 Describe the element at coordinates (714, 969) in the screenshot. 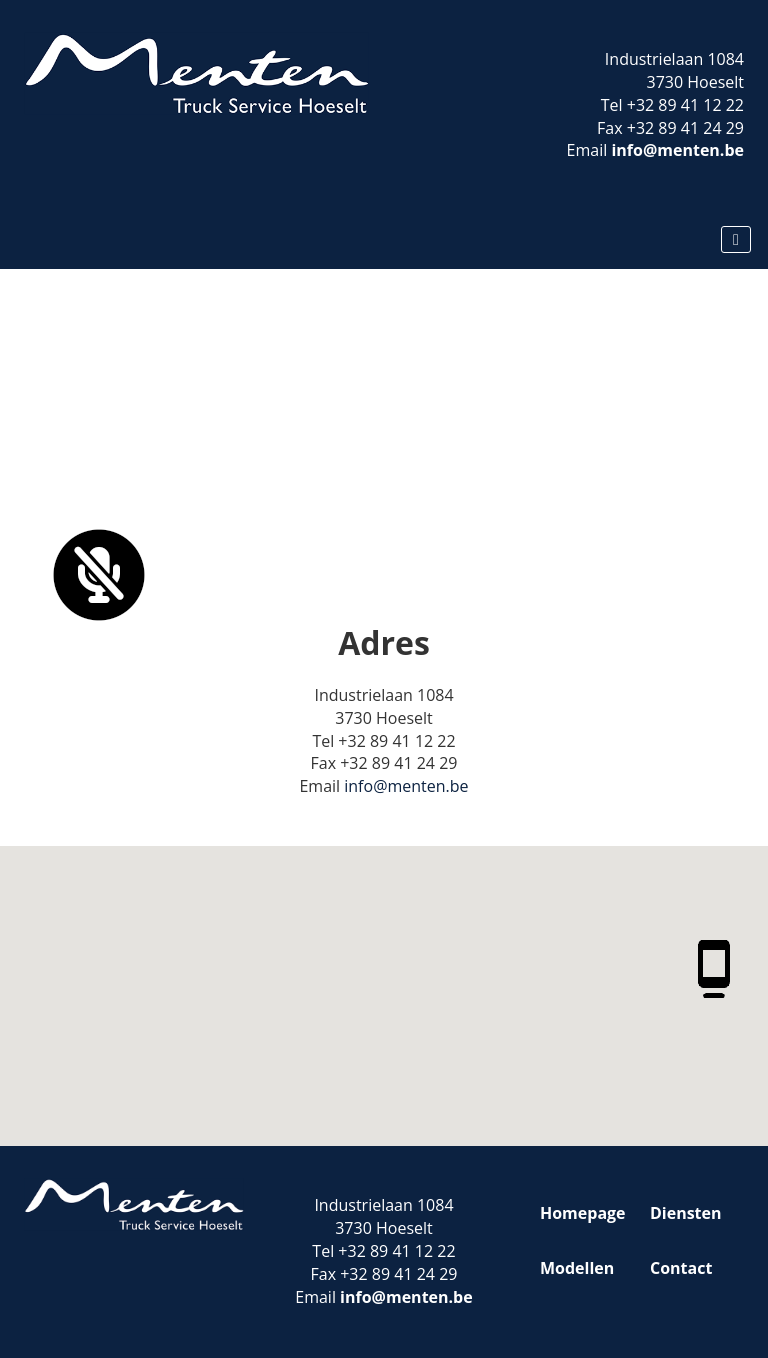

I see `dock your device to a charging station` at that location.